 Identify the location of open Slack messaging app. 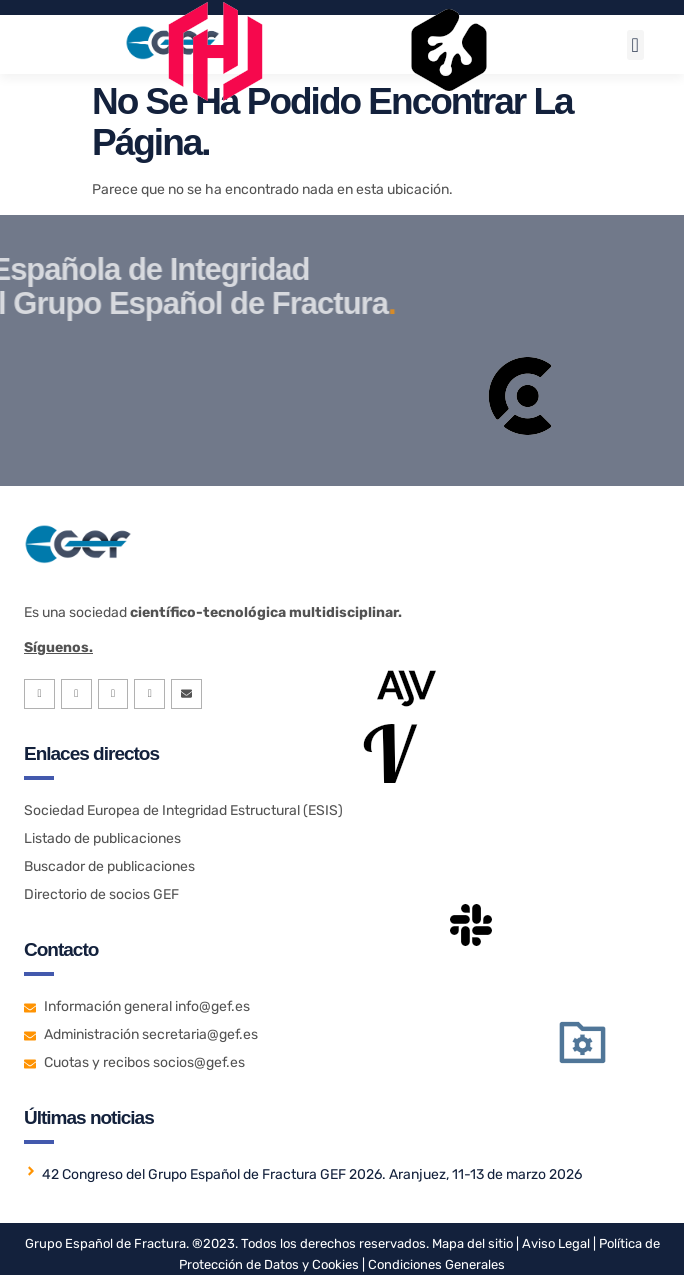
(471, 925).